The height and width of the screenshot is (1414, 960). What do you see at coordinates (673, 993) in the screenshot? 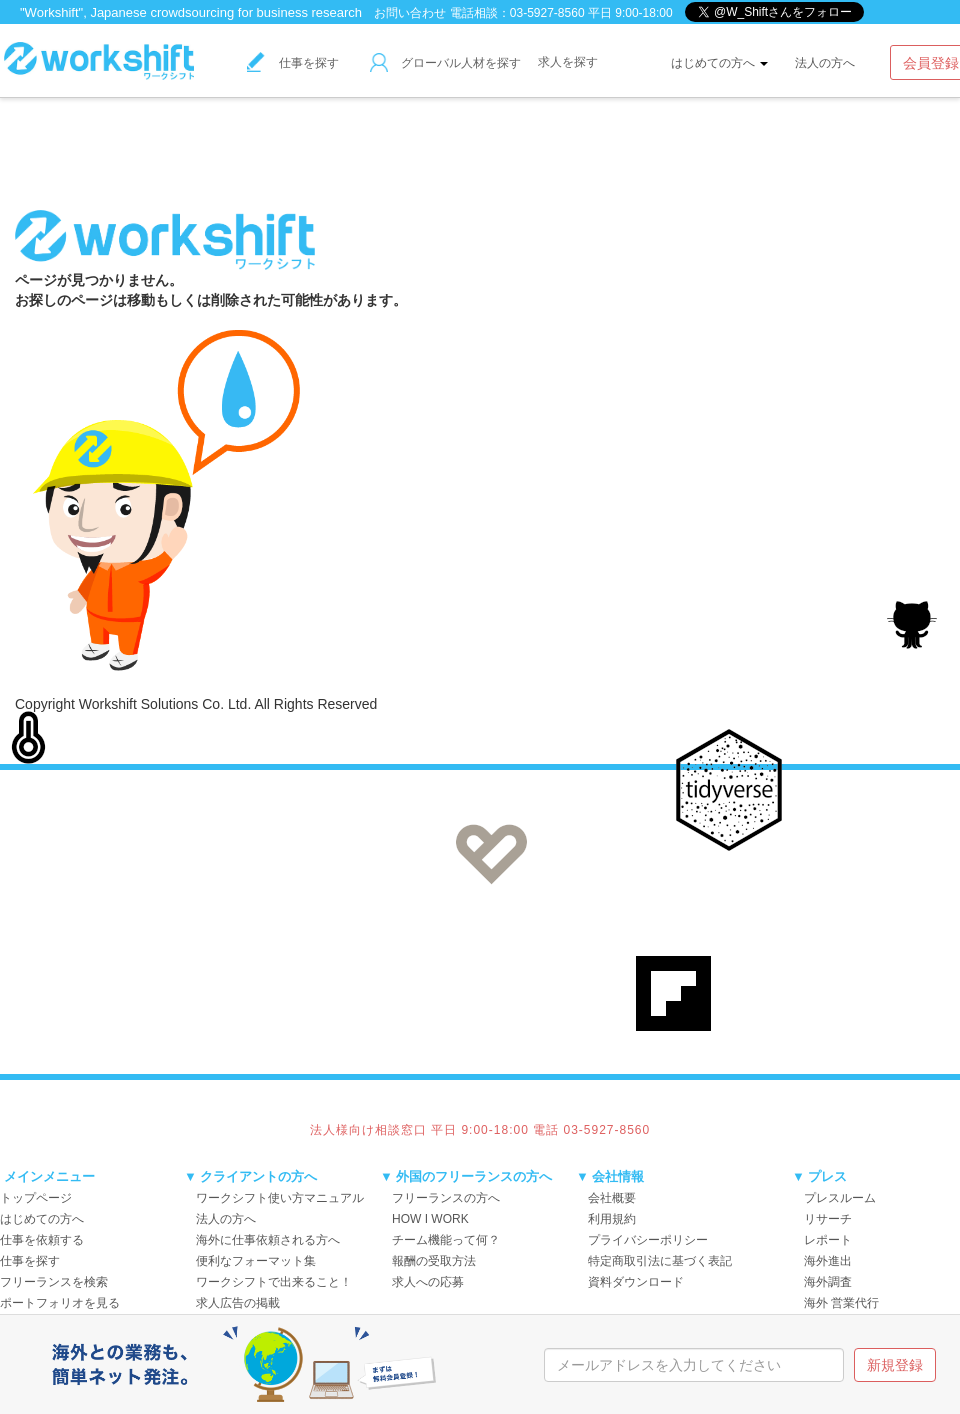
I see `open Flipboard app` at bounding box center [673, 993].